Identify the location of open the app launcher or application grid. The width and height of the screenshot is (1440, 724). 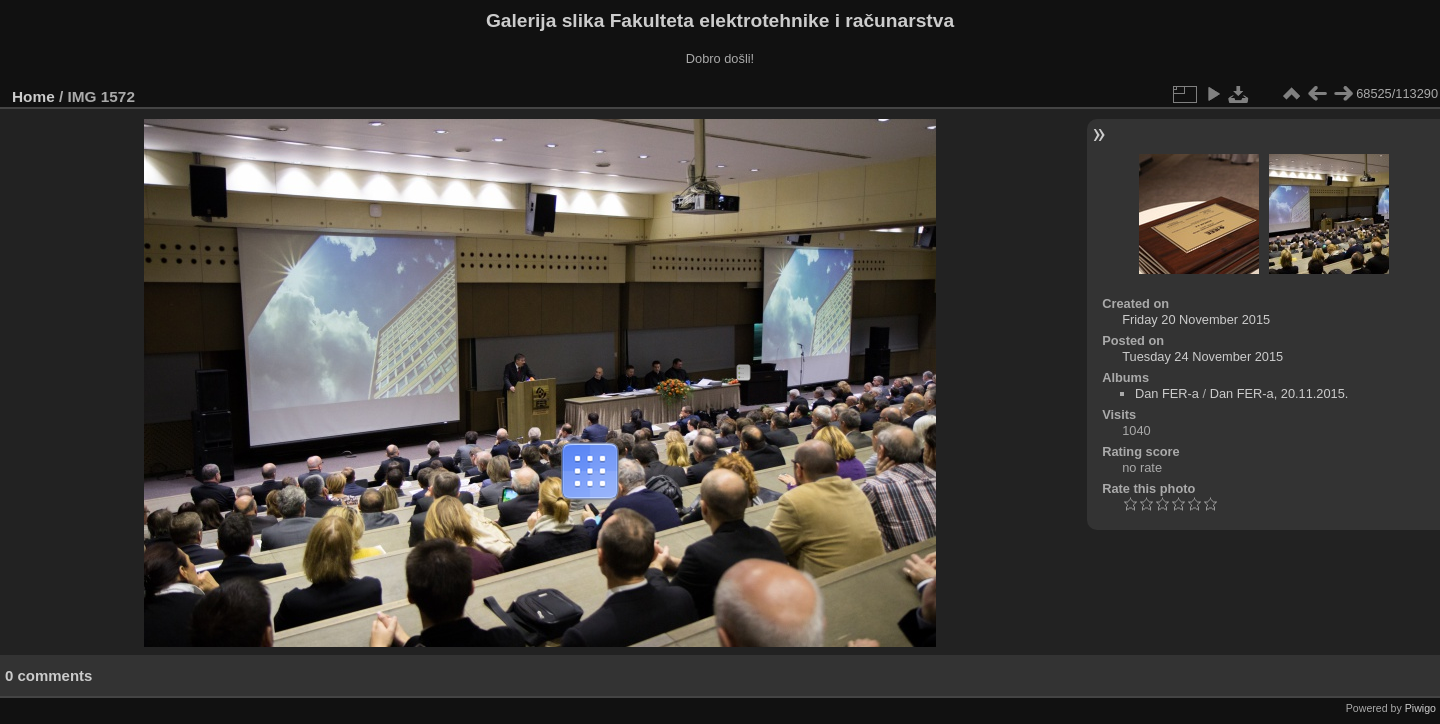
(590, 471).